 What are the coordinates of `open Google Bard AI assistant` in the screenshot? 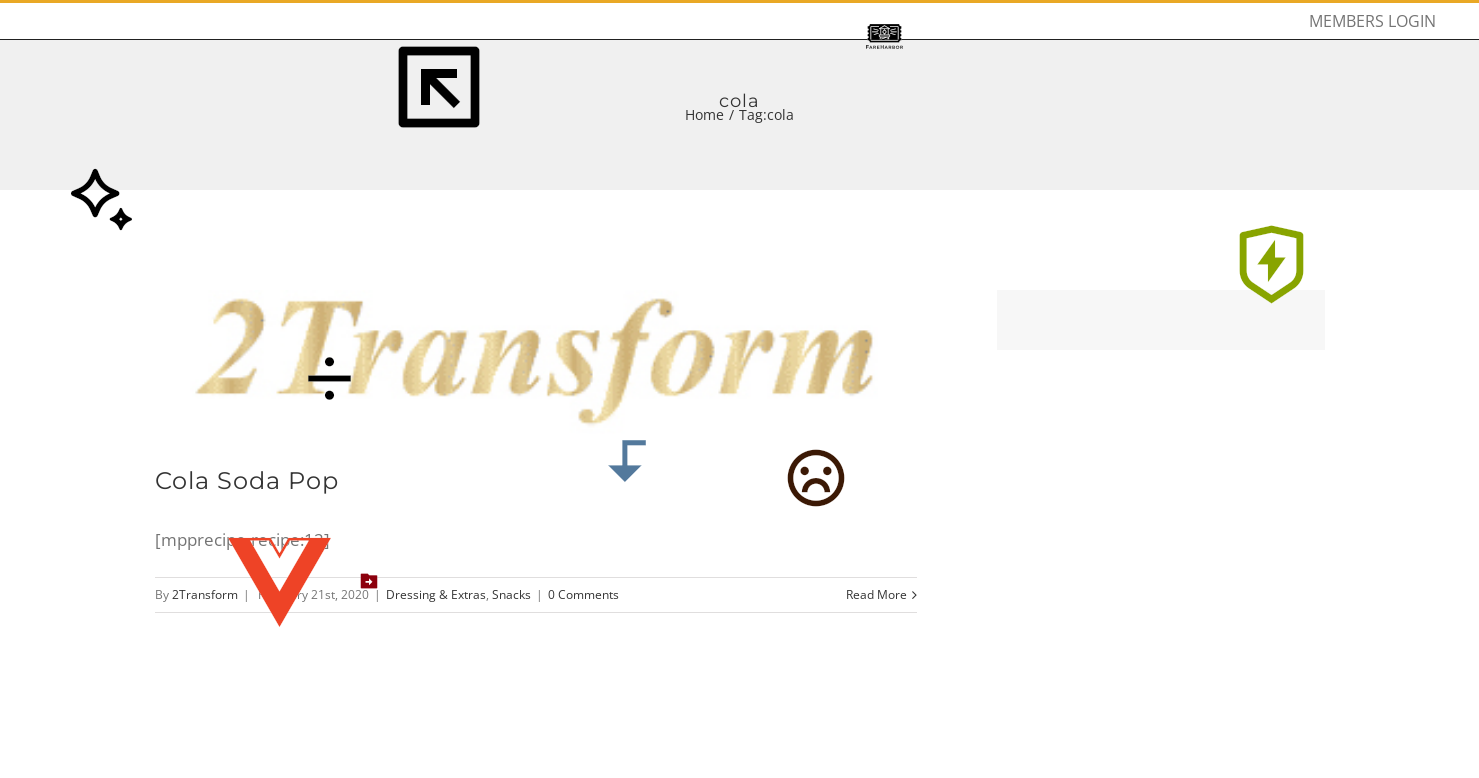 It's located at (101, 199).